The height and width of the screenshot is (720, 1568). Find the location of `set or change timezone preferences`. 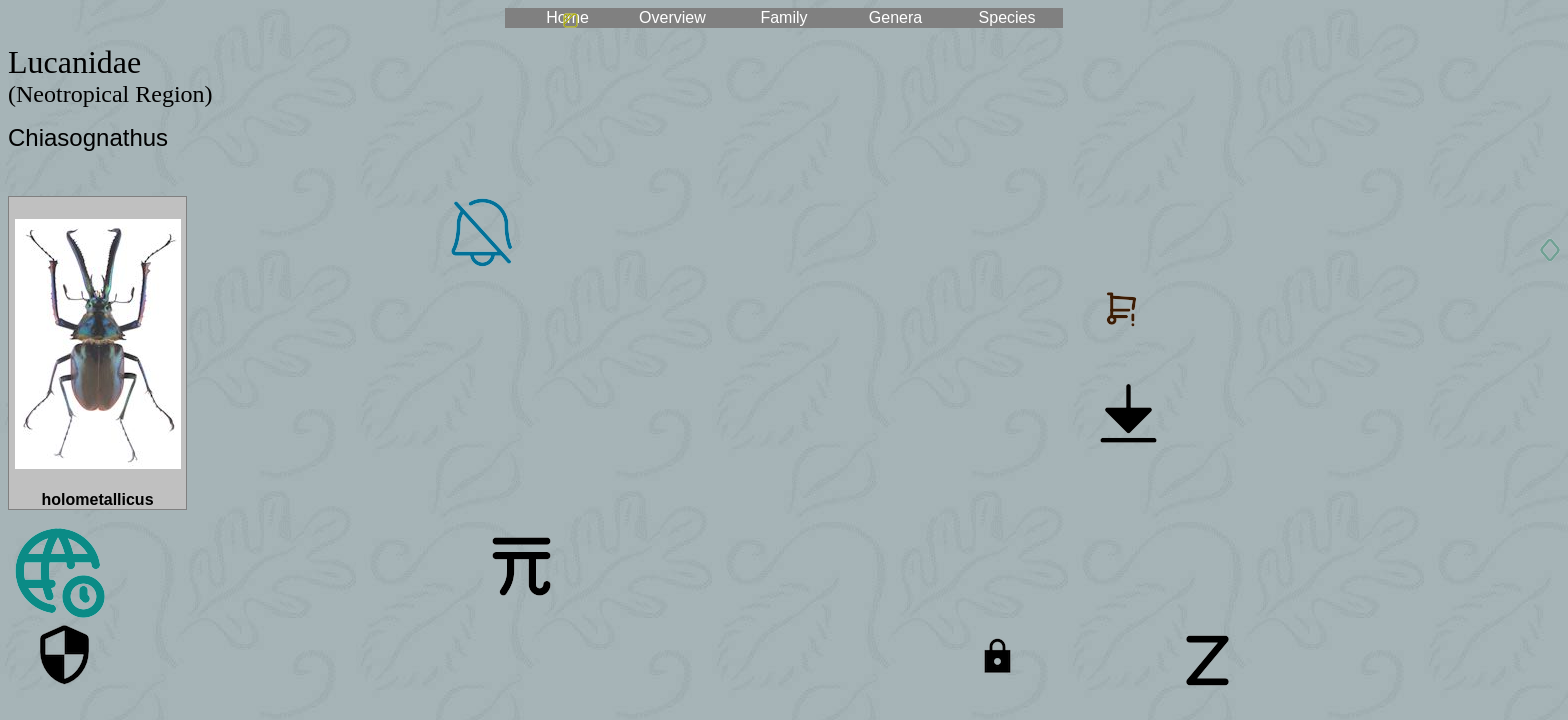

set or change timezone preferences is located at coordinates (58, 571).